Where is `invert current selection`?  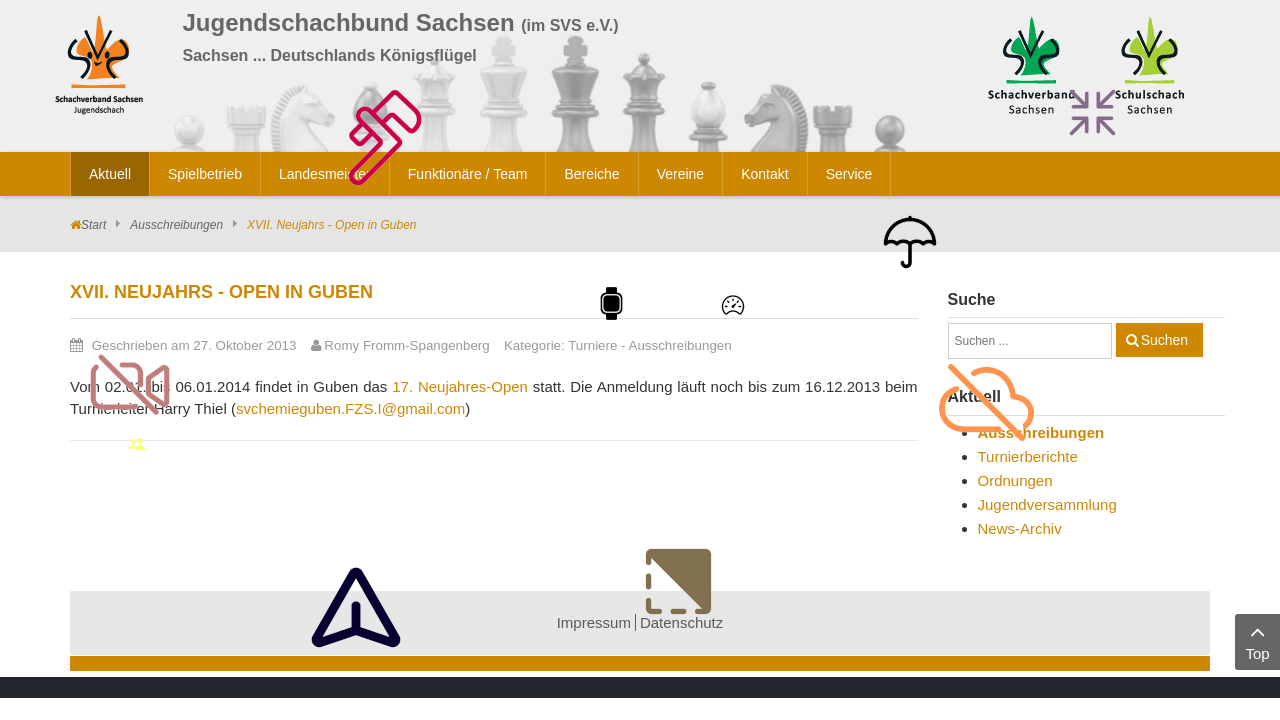 invert current selection is located at coordinates (678, 581).